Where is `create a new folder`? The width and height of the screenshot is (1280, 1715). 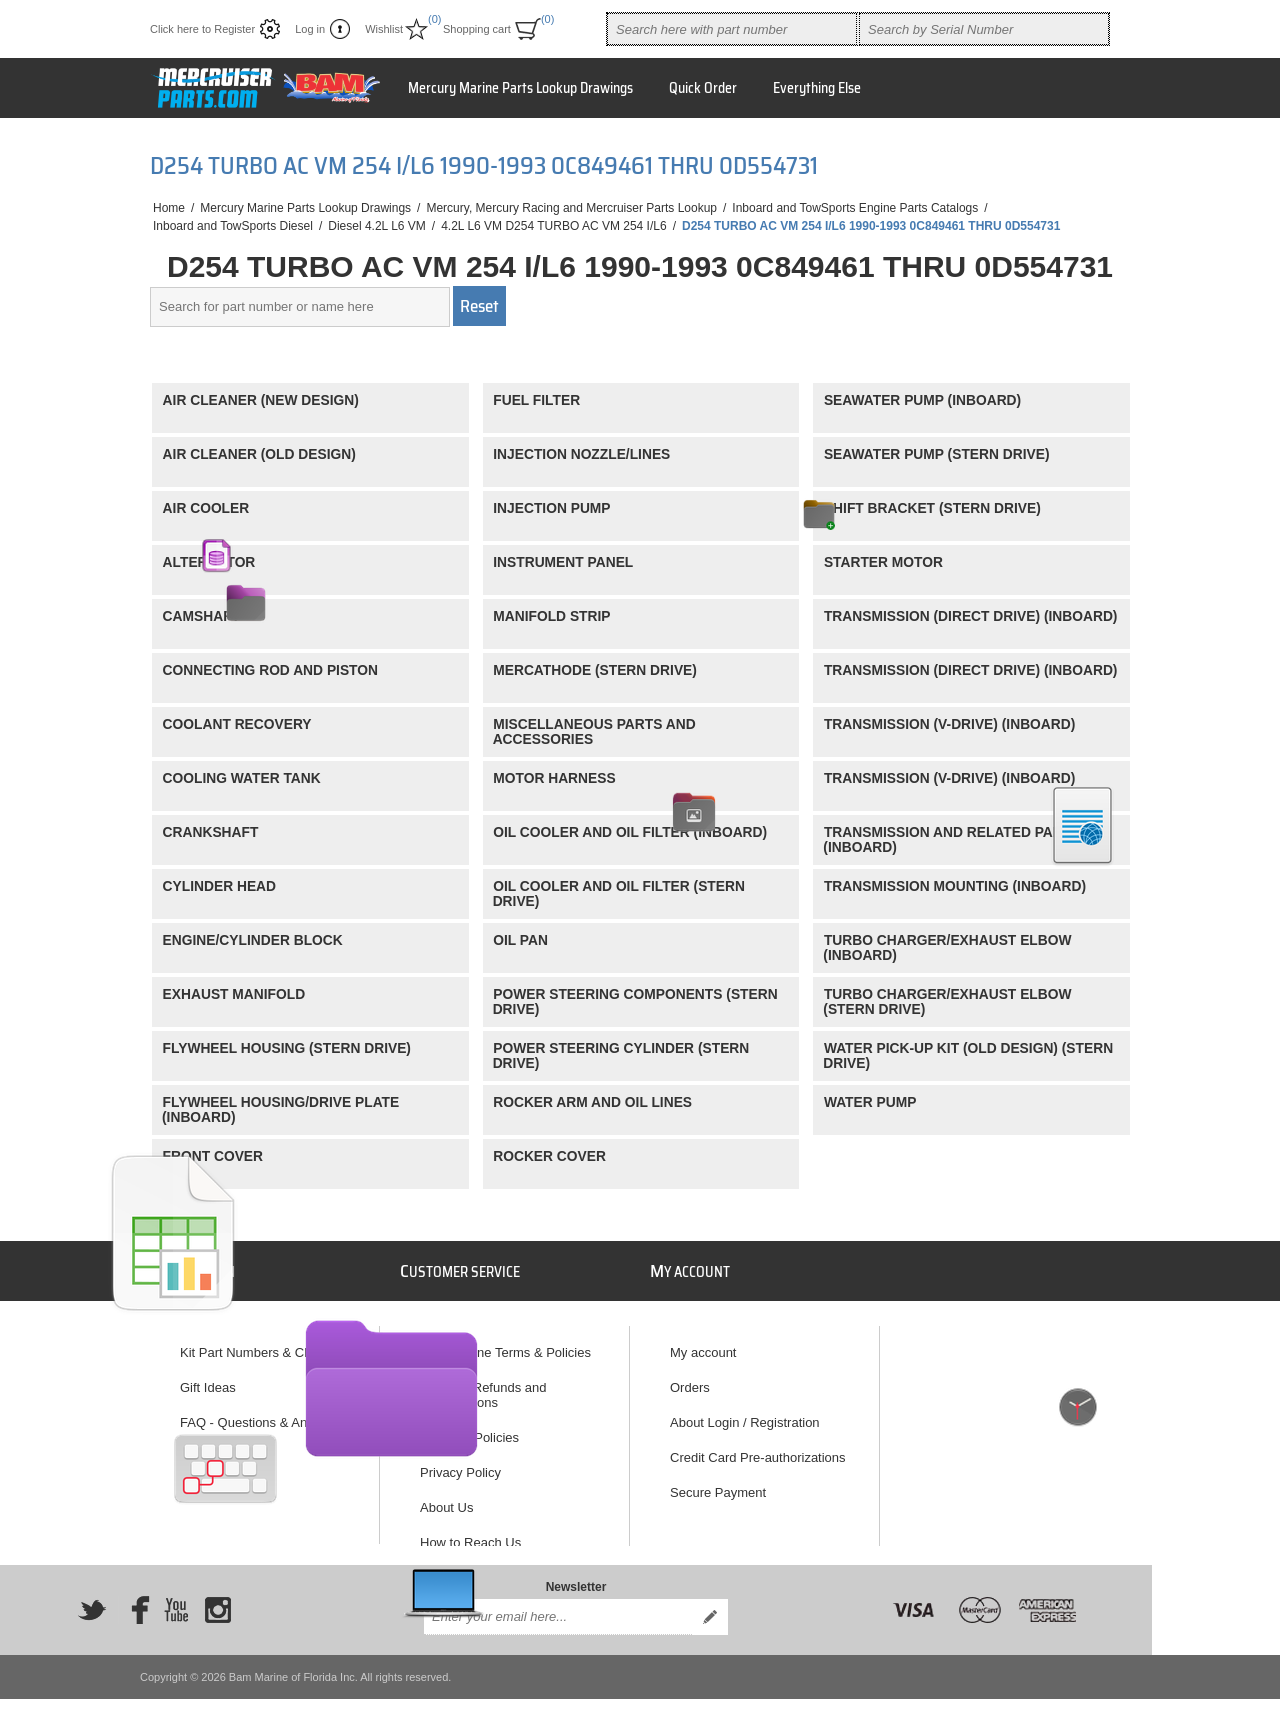
create a new folder is located at coordinates (819, 514).